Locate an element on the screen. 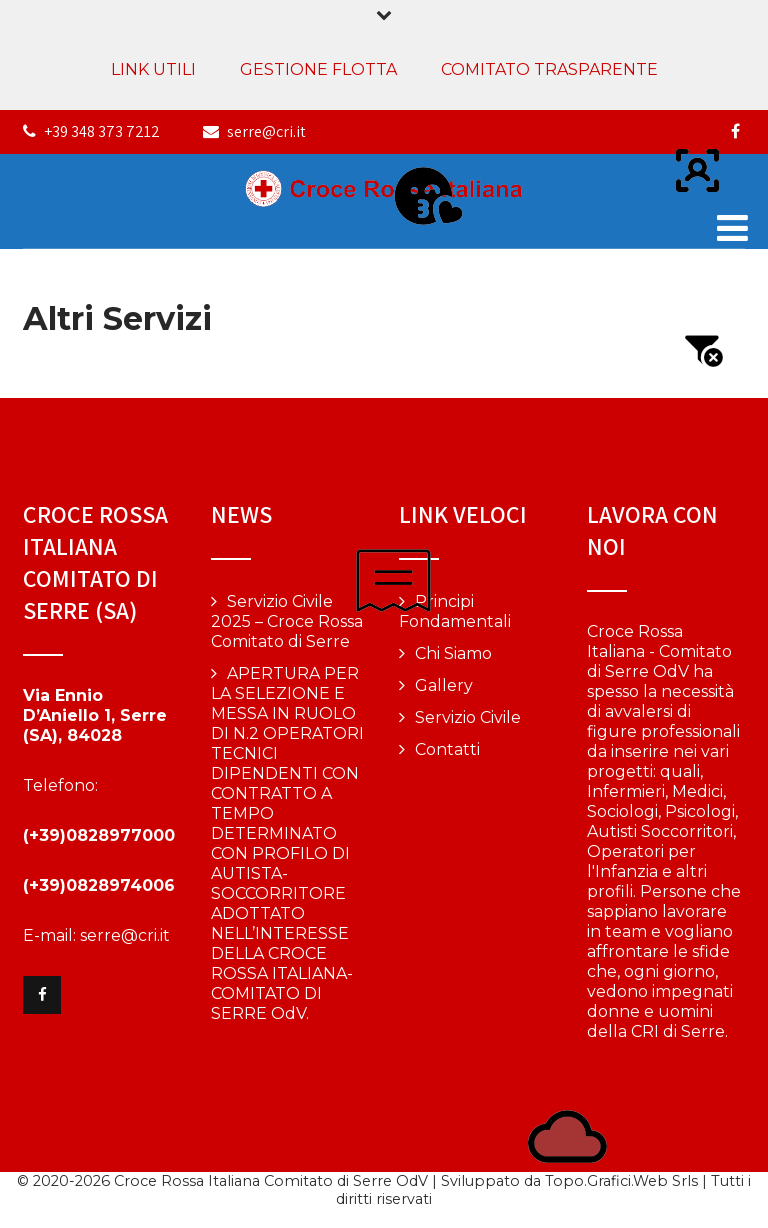 The height and width of the screenshot is (1228, 768). view purchase receipt or transaction history is located at coordinates (393, 580).